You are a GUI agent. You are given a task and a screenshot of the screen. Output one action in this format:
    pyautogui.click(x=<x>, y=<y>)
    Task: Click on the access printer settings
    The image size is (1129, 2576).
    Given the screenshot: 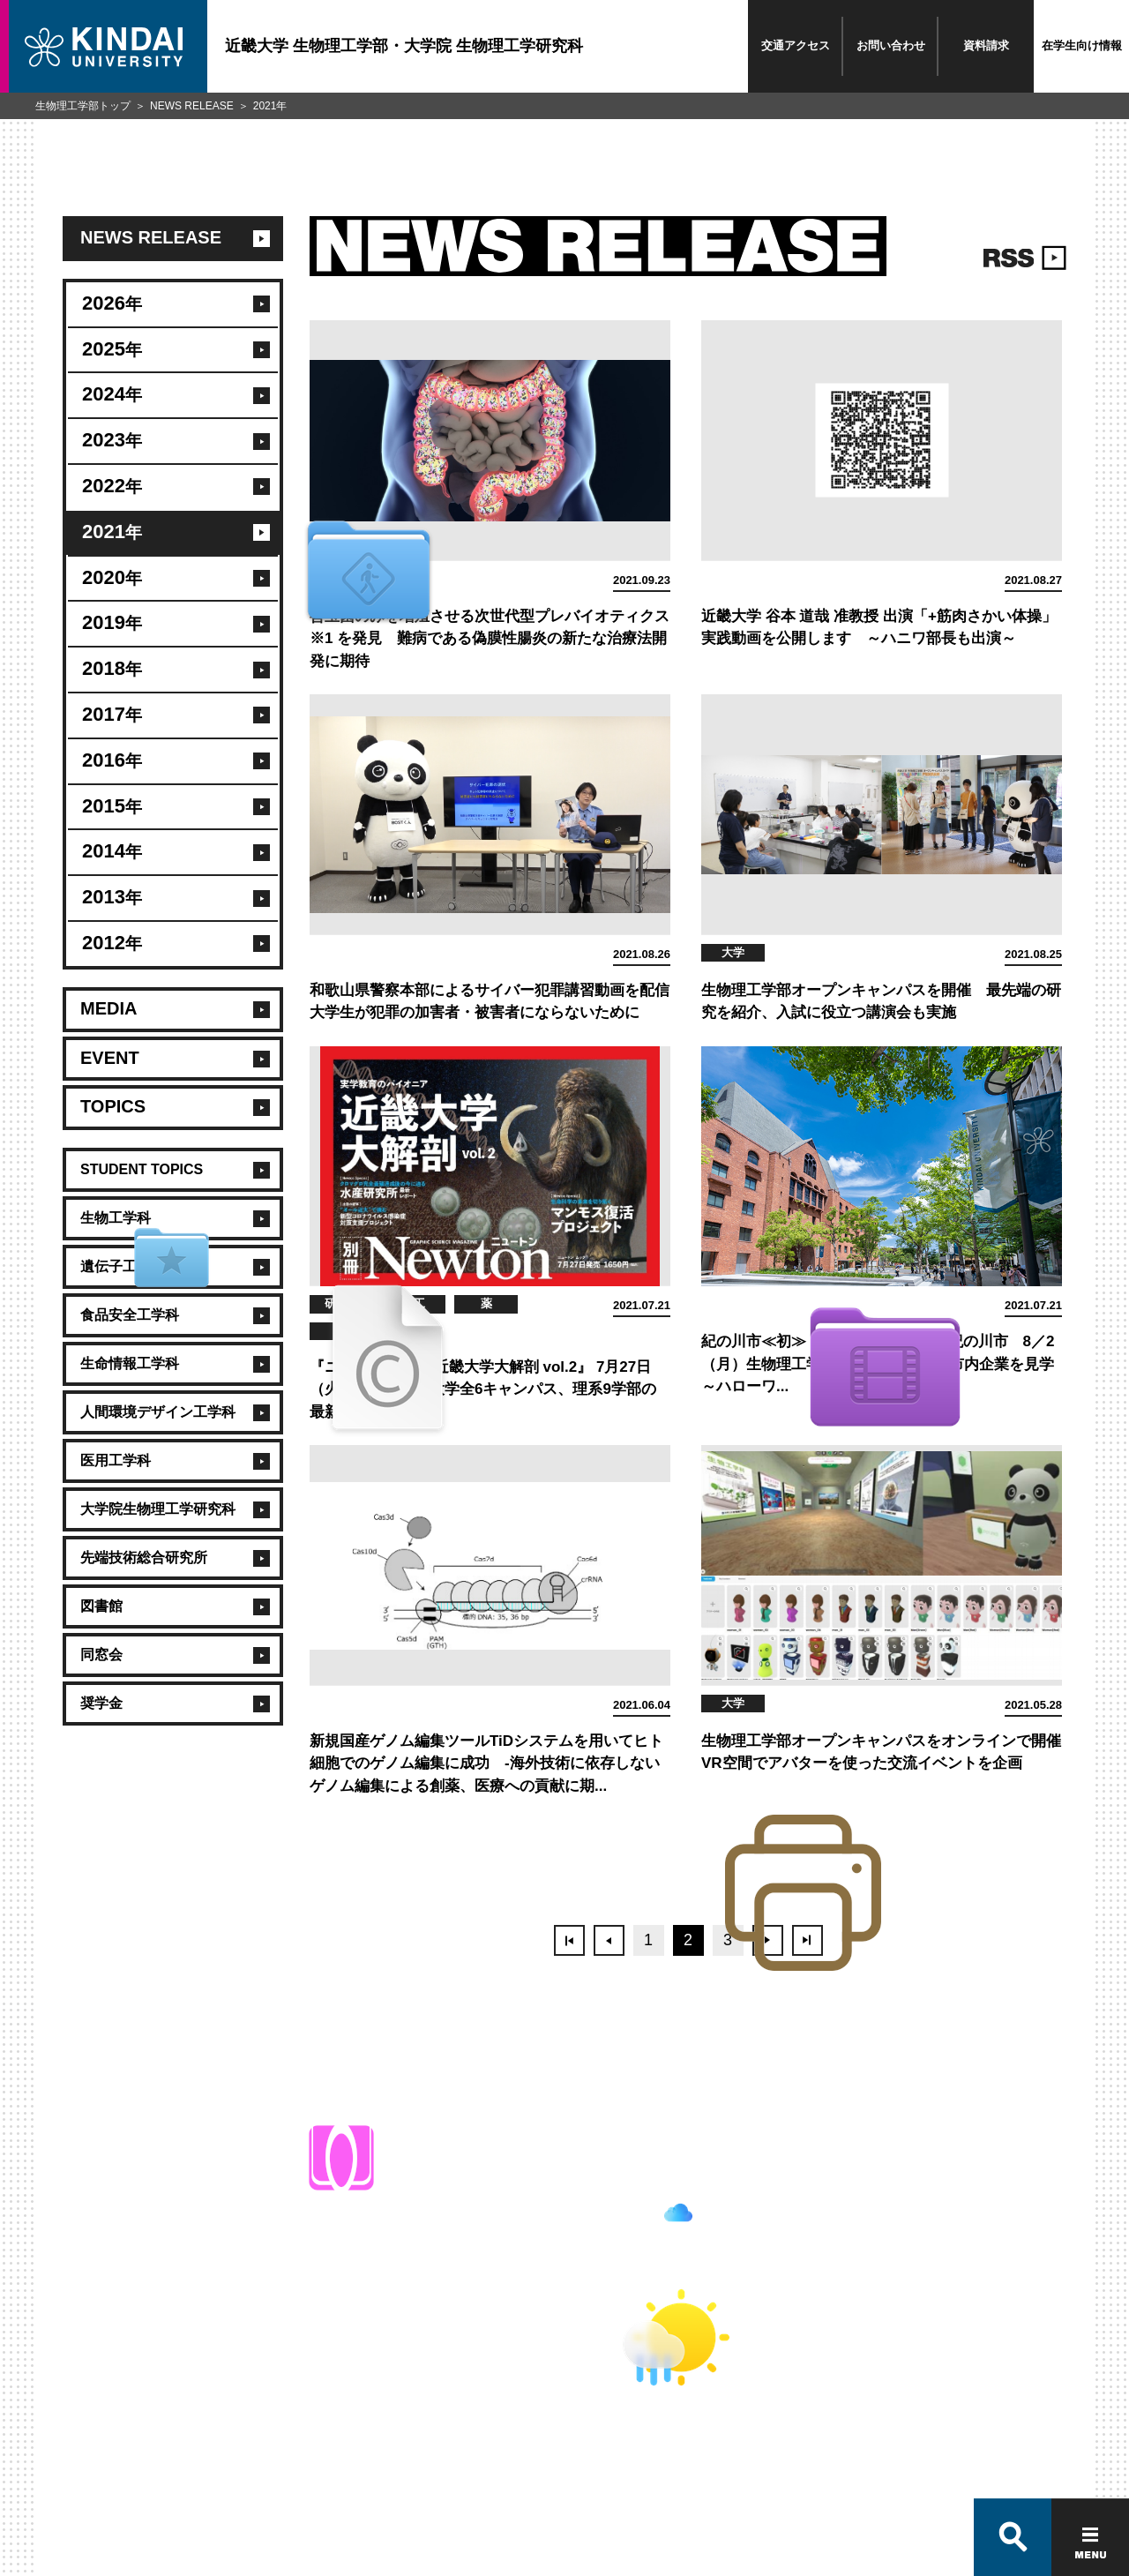 What is the action you would take?
    pyautogui.click(x=803, y=1892)
    